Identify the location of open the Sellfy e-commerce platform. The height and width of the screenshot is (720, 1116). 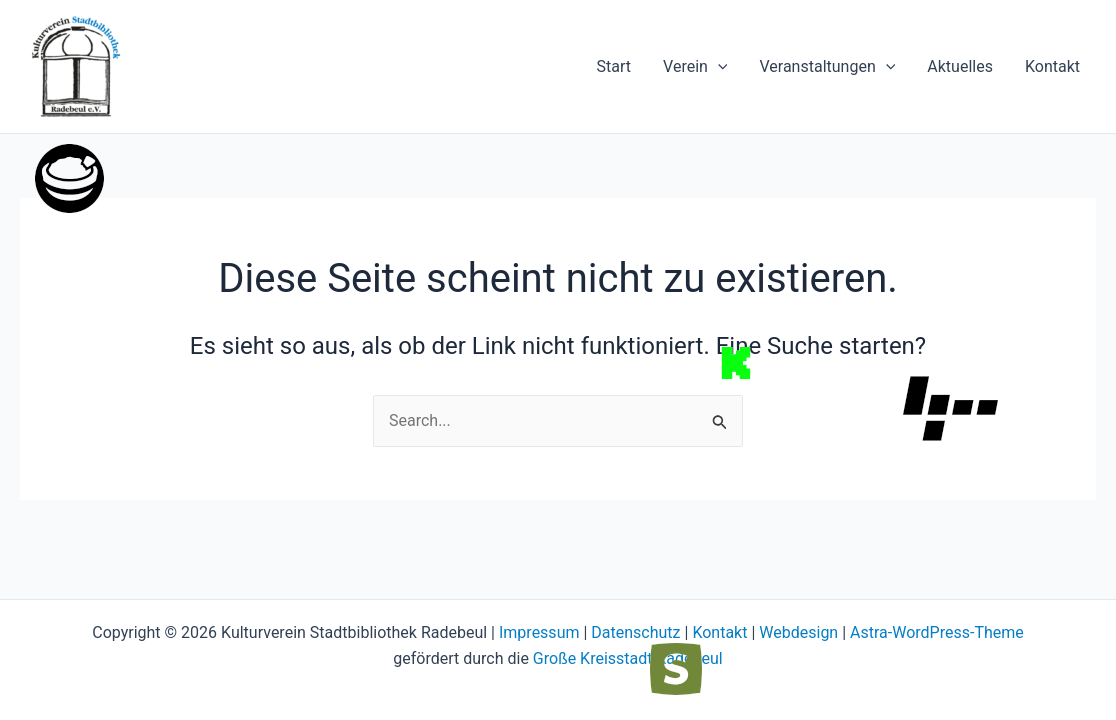
(676, 669).